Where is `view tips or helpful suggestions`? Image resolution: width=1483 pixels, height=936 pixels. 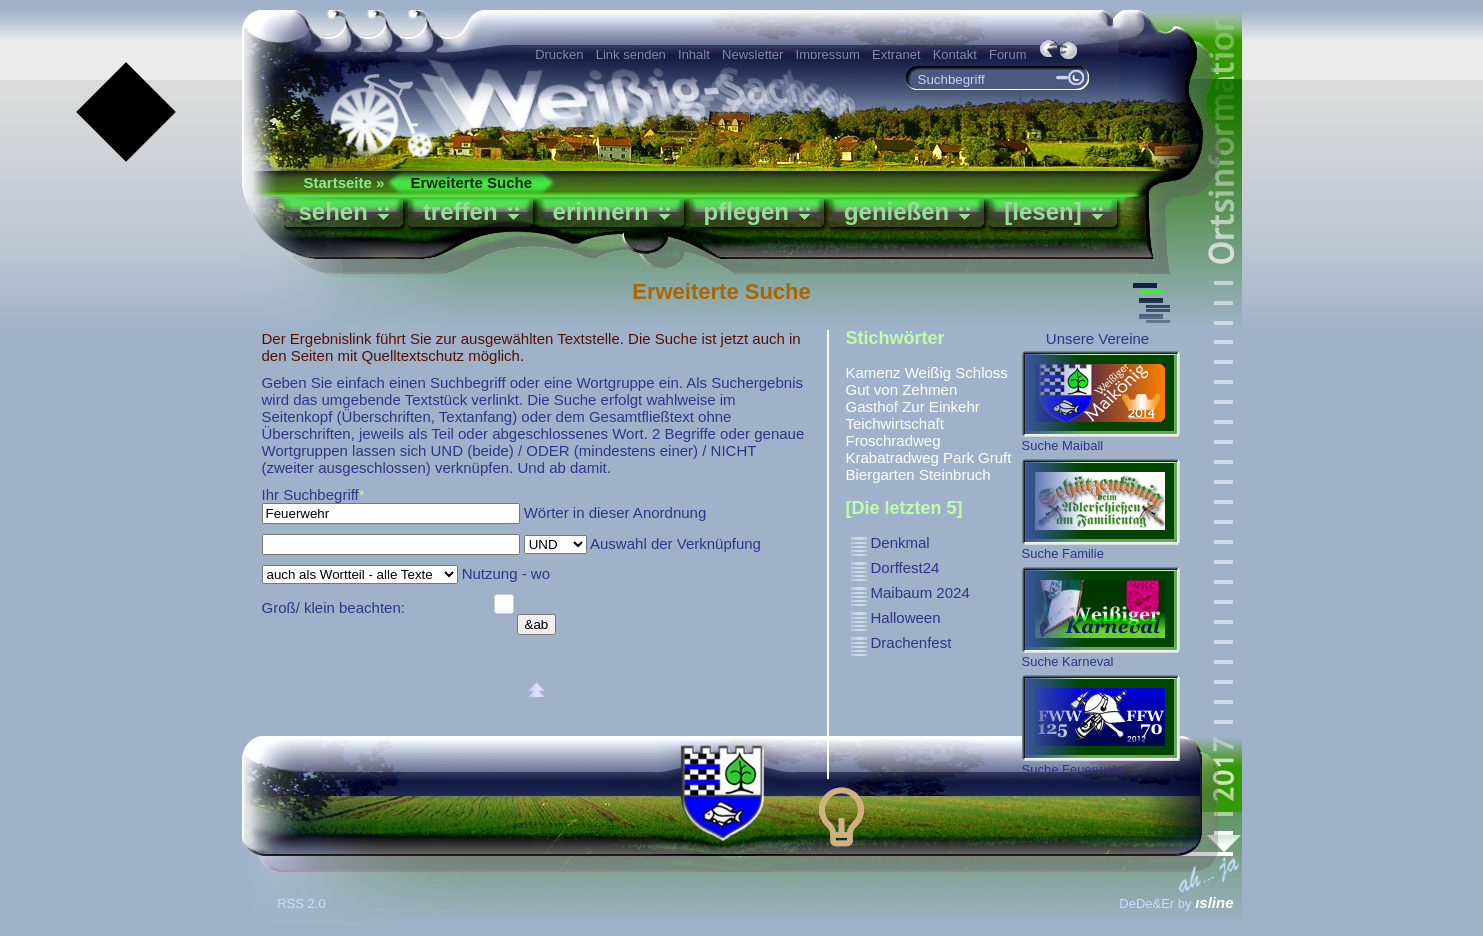 view tips or helpful suggestions is located at coordinates (841, 815).